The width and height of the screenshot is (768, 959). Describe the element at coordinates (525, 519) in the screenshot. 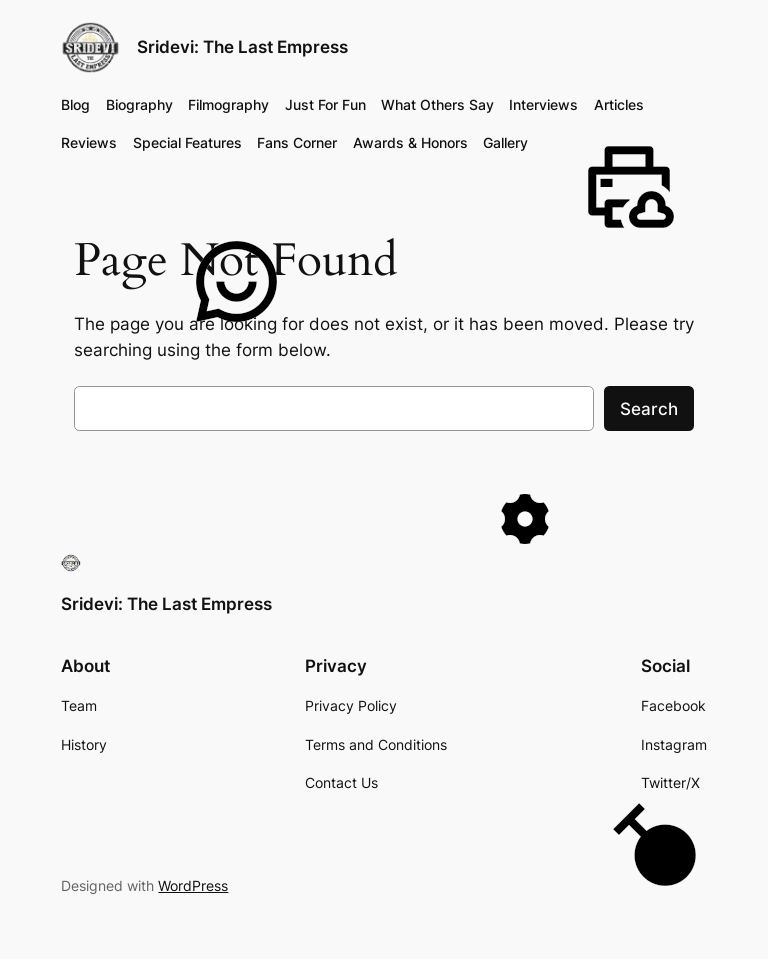

I see `access settings or preferences` at that location.